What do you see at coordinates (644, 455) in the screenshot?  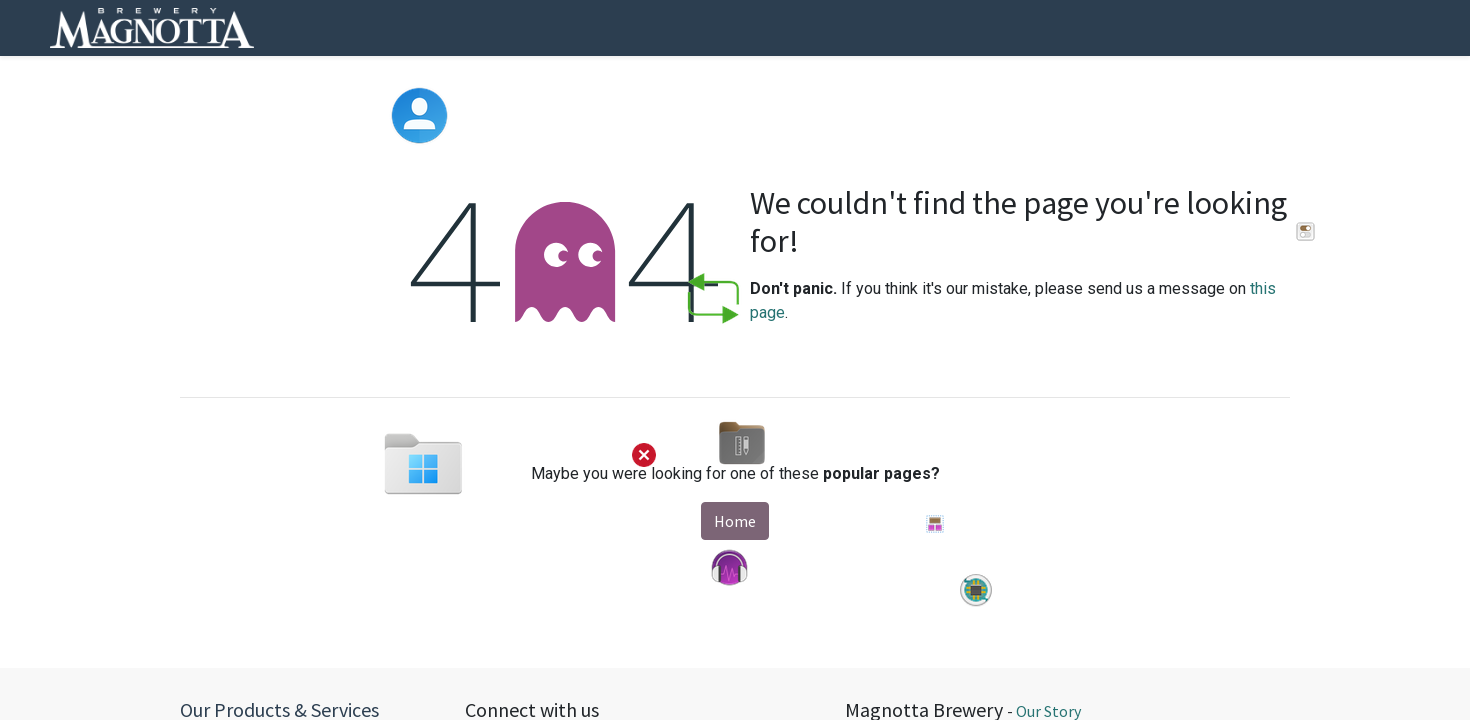 I see `dismiss or cancel a dialog` at bounding box center [644, 455].